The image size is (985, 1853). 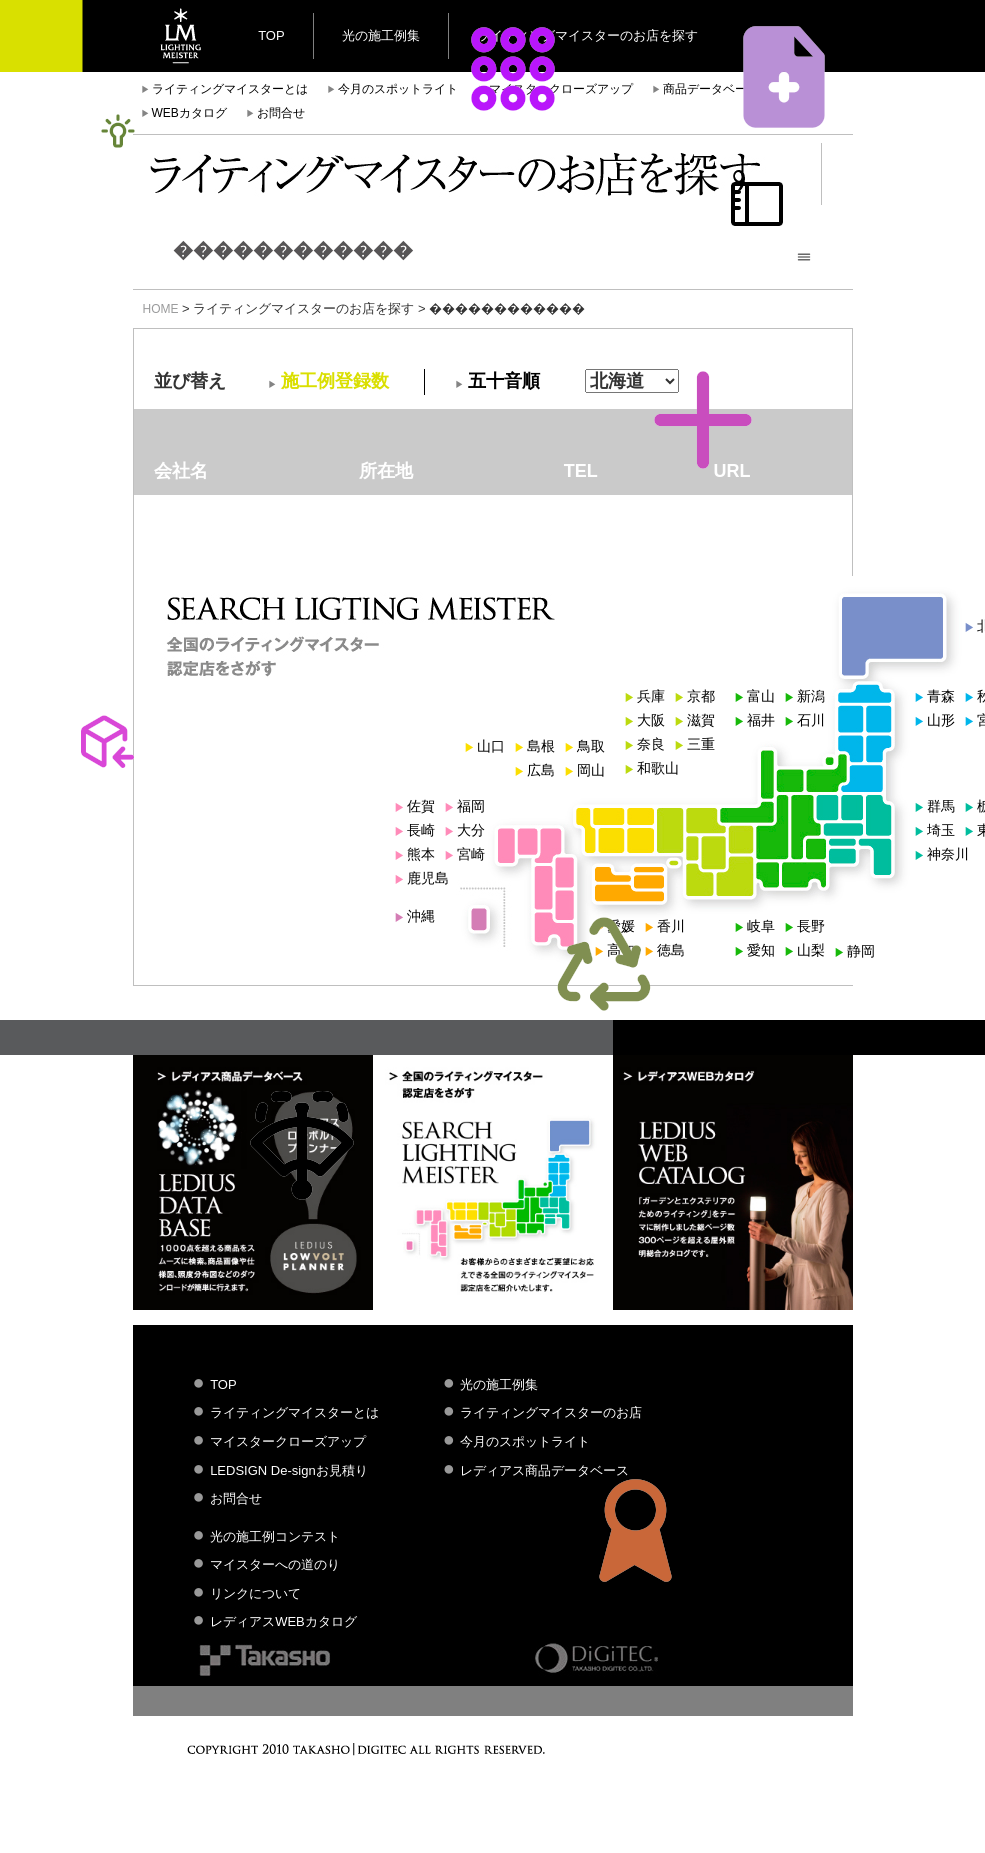 What do you see at coordinates (107, 741) in the screenshot?
I see `view package dependencies` at bounding box center [107, 741].